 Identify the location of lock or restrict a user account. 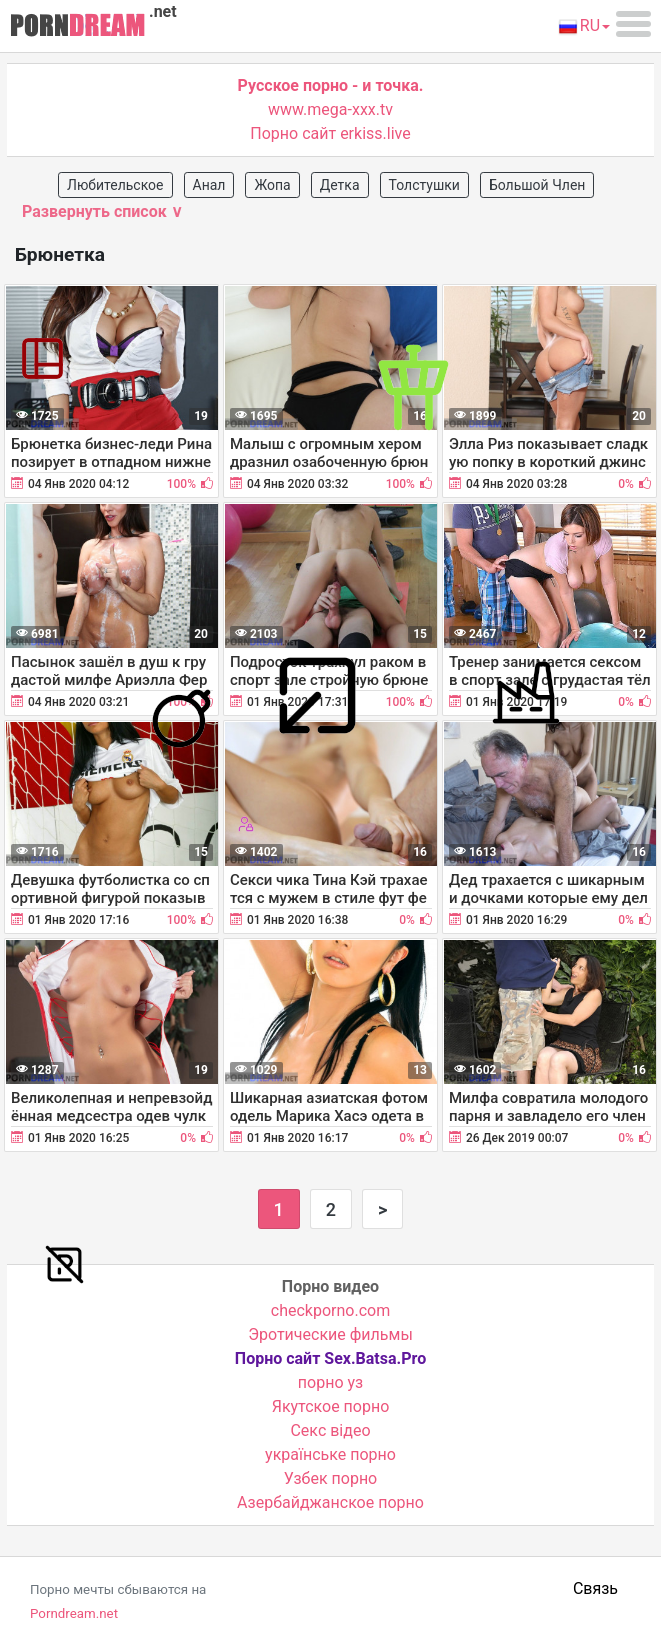
(246, 824).